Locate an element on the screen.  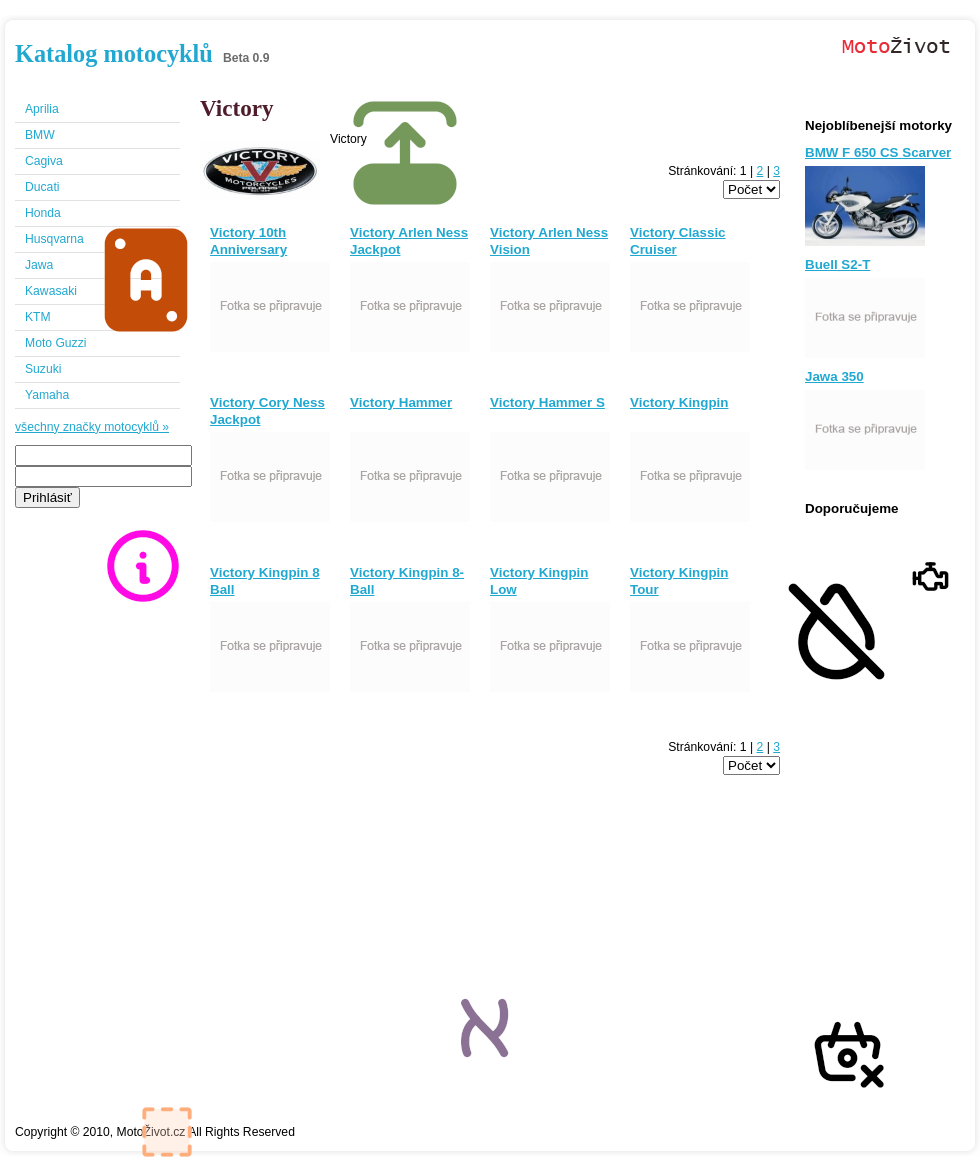
ace playing card in a card game app is located at coordinates (146, 280).